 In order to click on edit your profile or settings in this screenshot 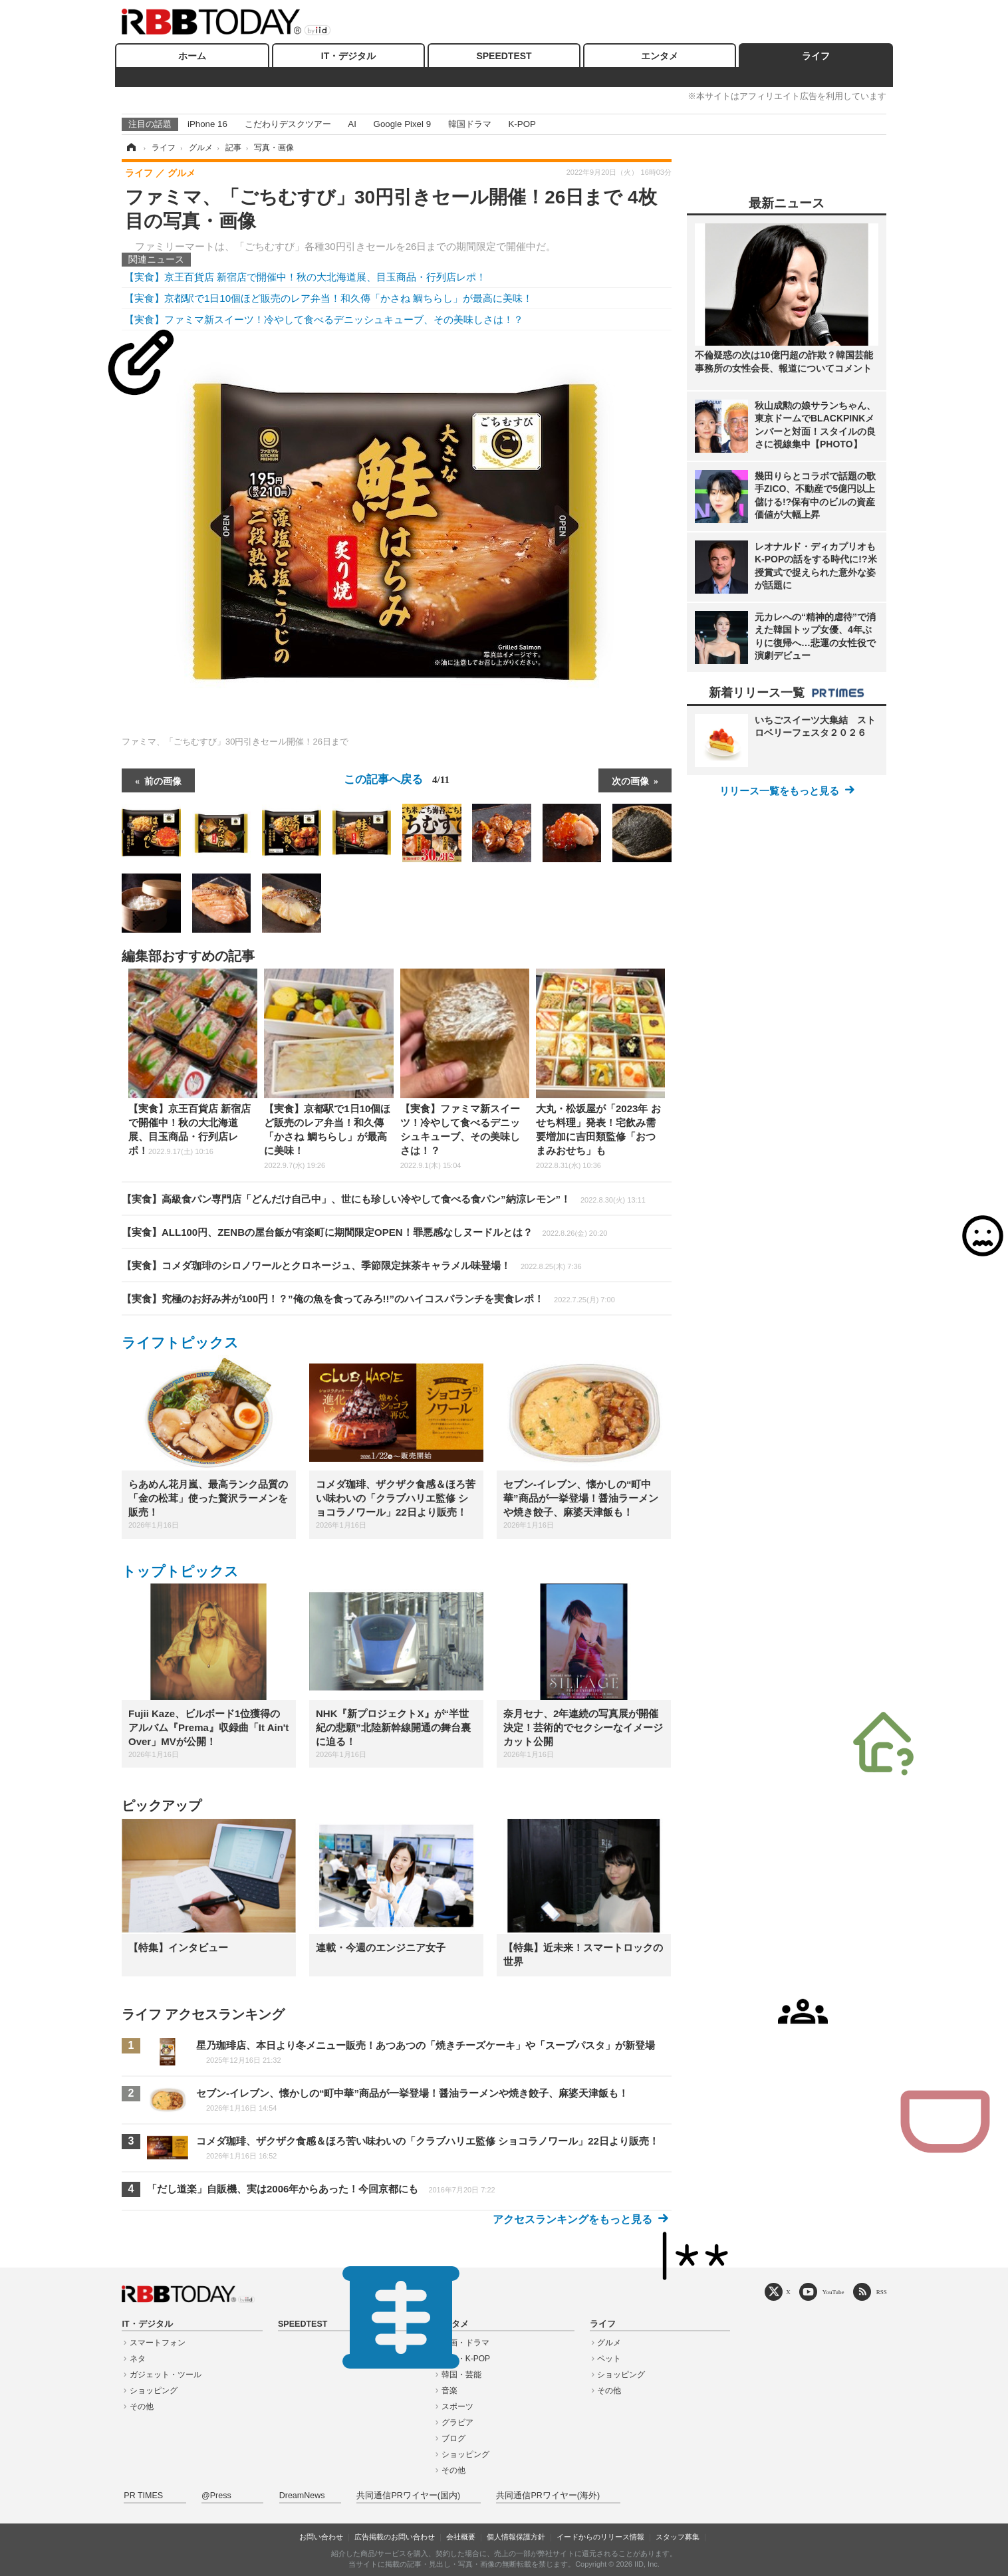, I will do `click(141, 362)`.